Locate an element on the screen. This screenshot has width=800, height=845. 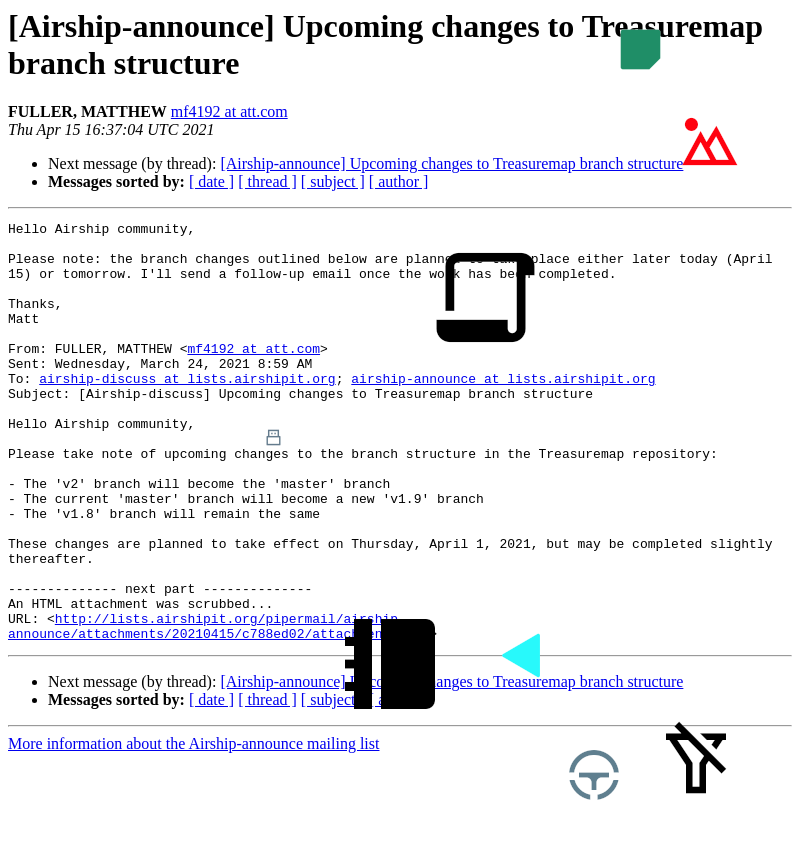
view landscape or nature photos is located at coordinates (708, 141).